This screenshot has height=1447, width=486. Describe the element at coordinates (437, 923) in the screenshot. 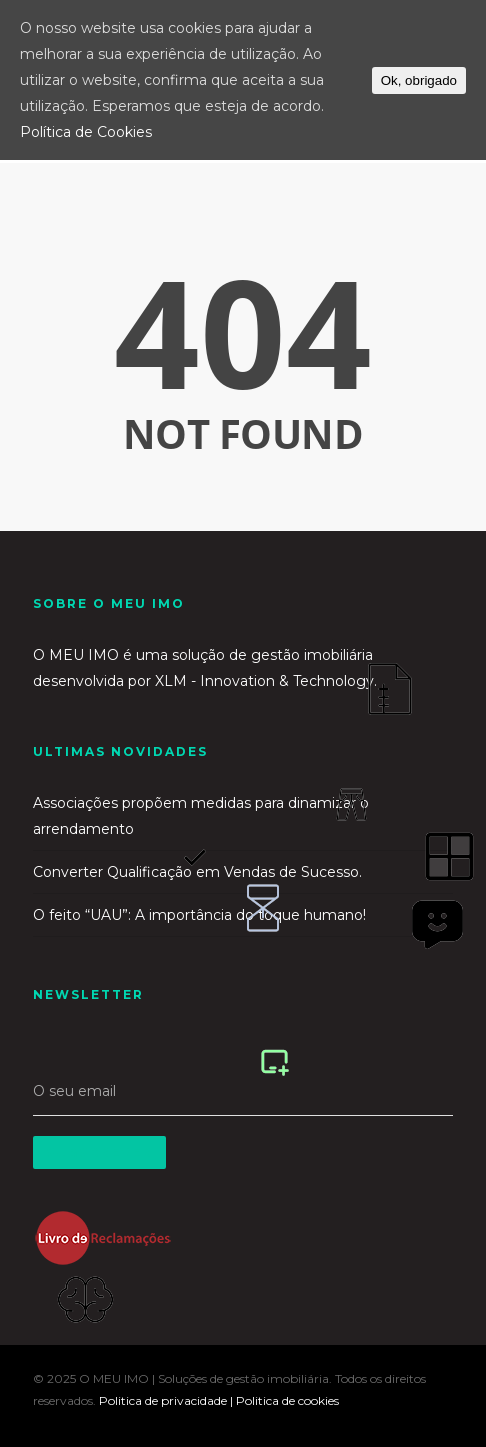

I see `open chatbot or AI assistant` at that location.